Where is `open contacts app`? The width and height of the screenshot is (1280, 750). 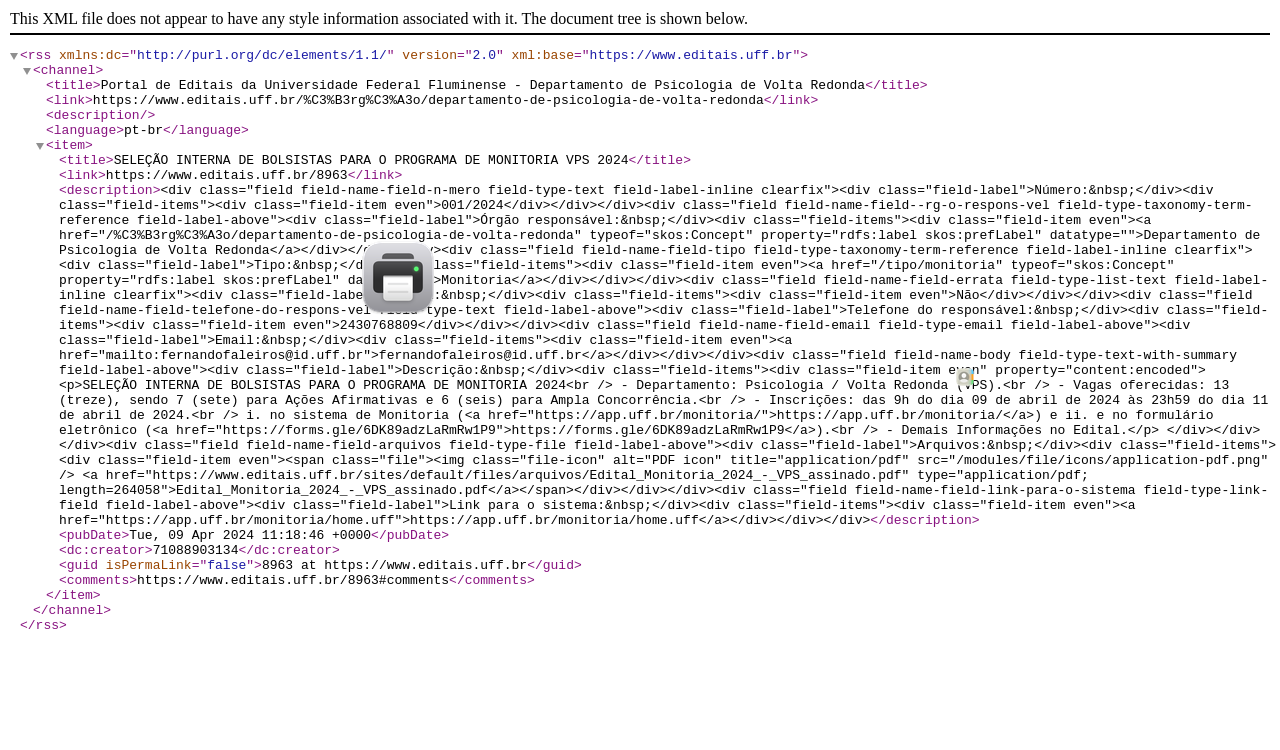 open contacts app is located at coordinates (965, 377).